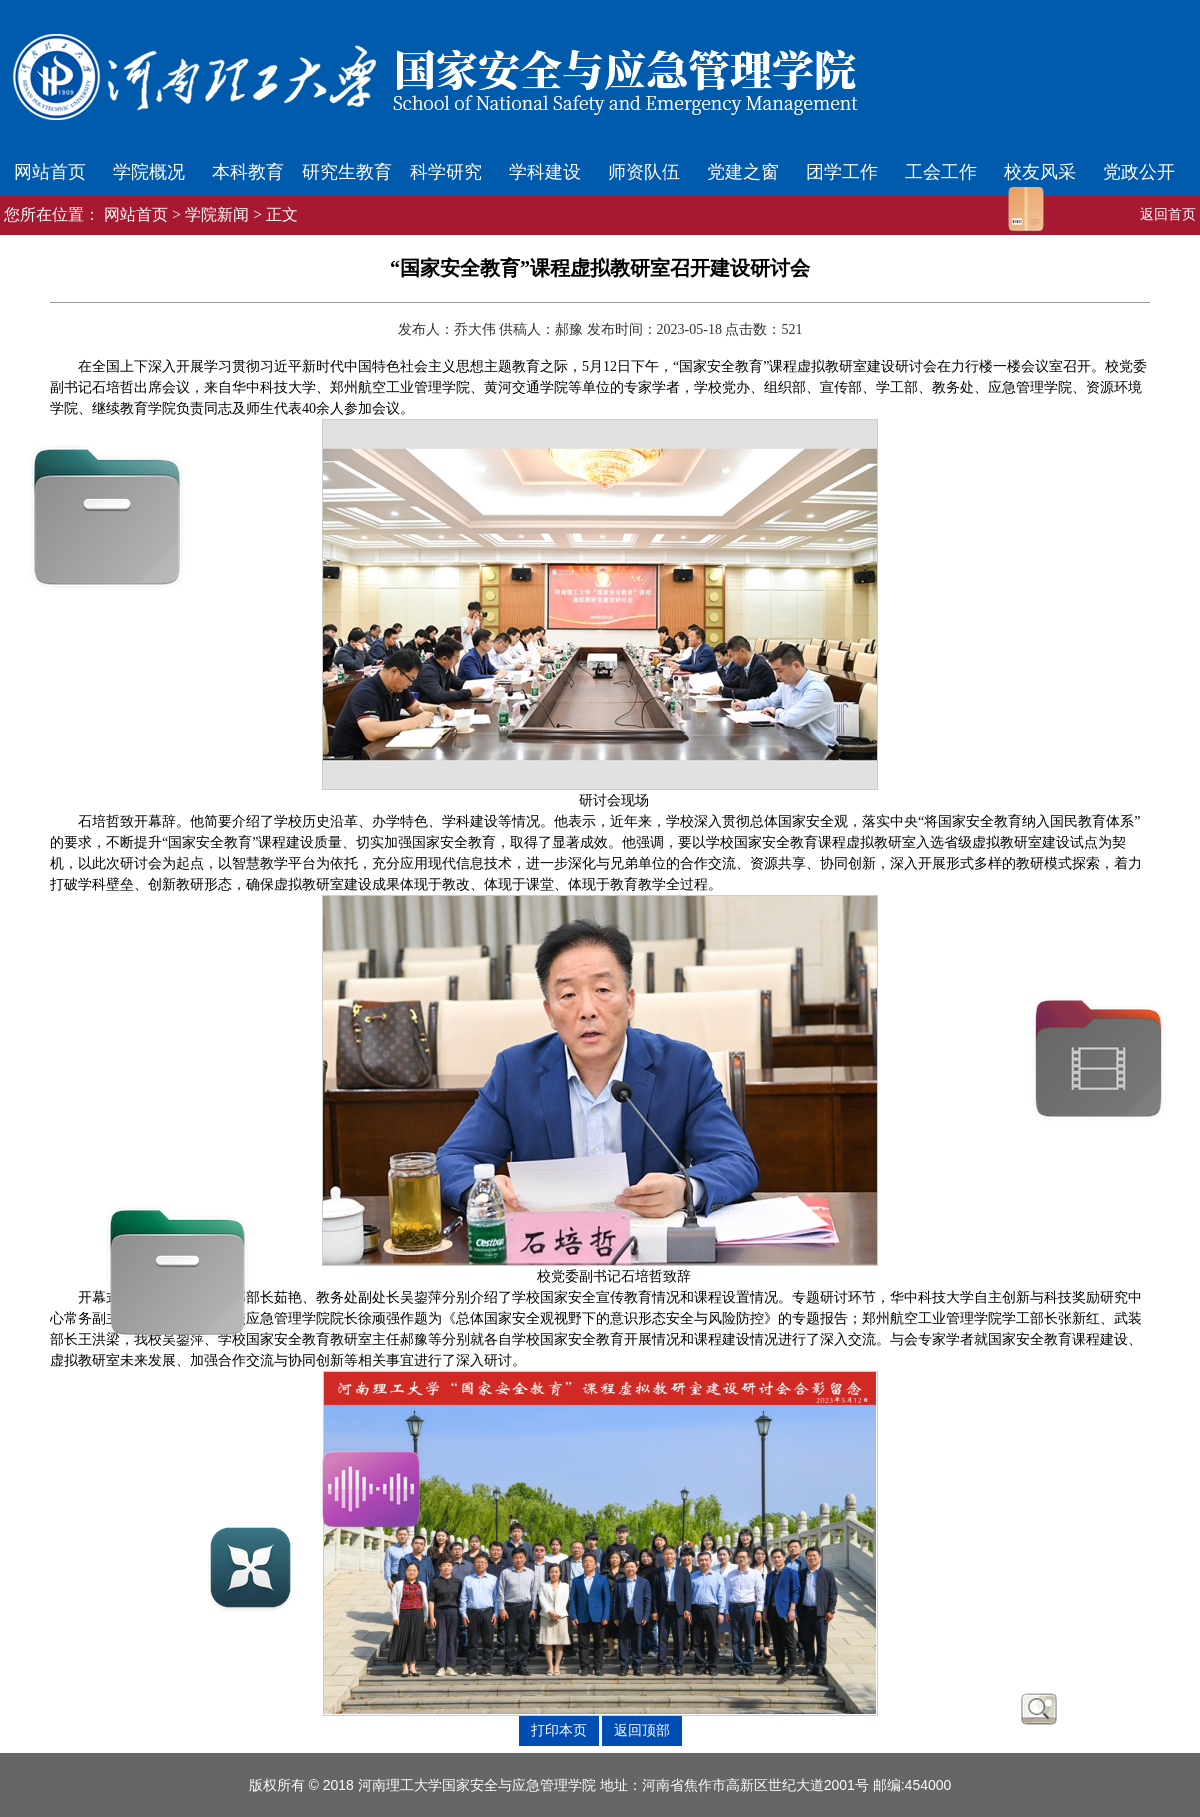 This screenshot has width=1200, height=1817. I want to click on open the photo viewer application, so click(1039, 1709).